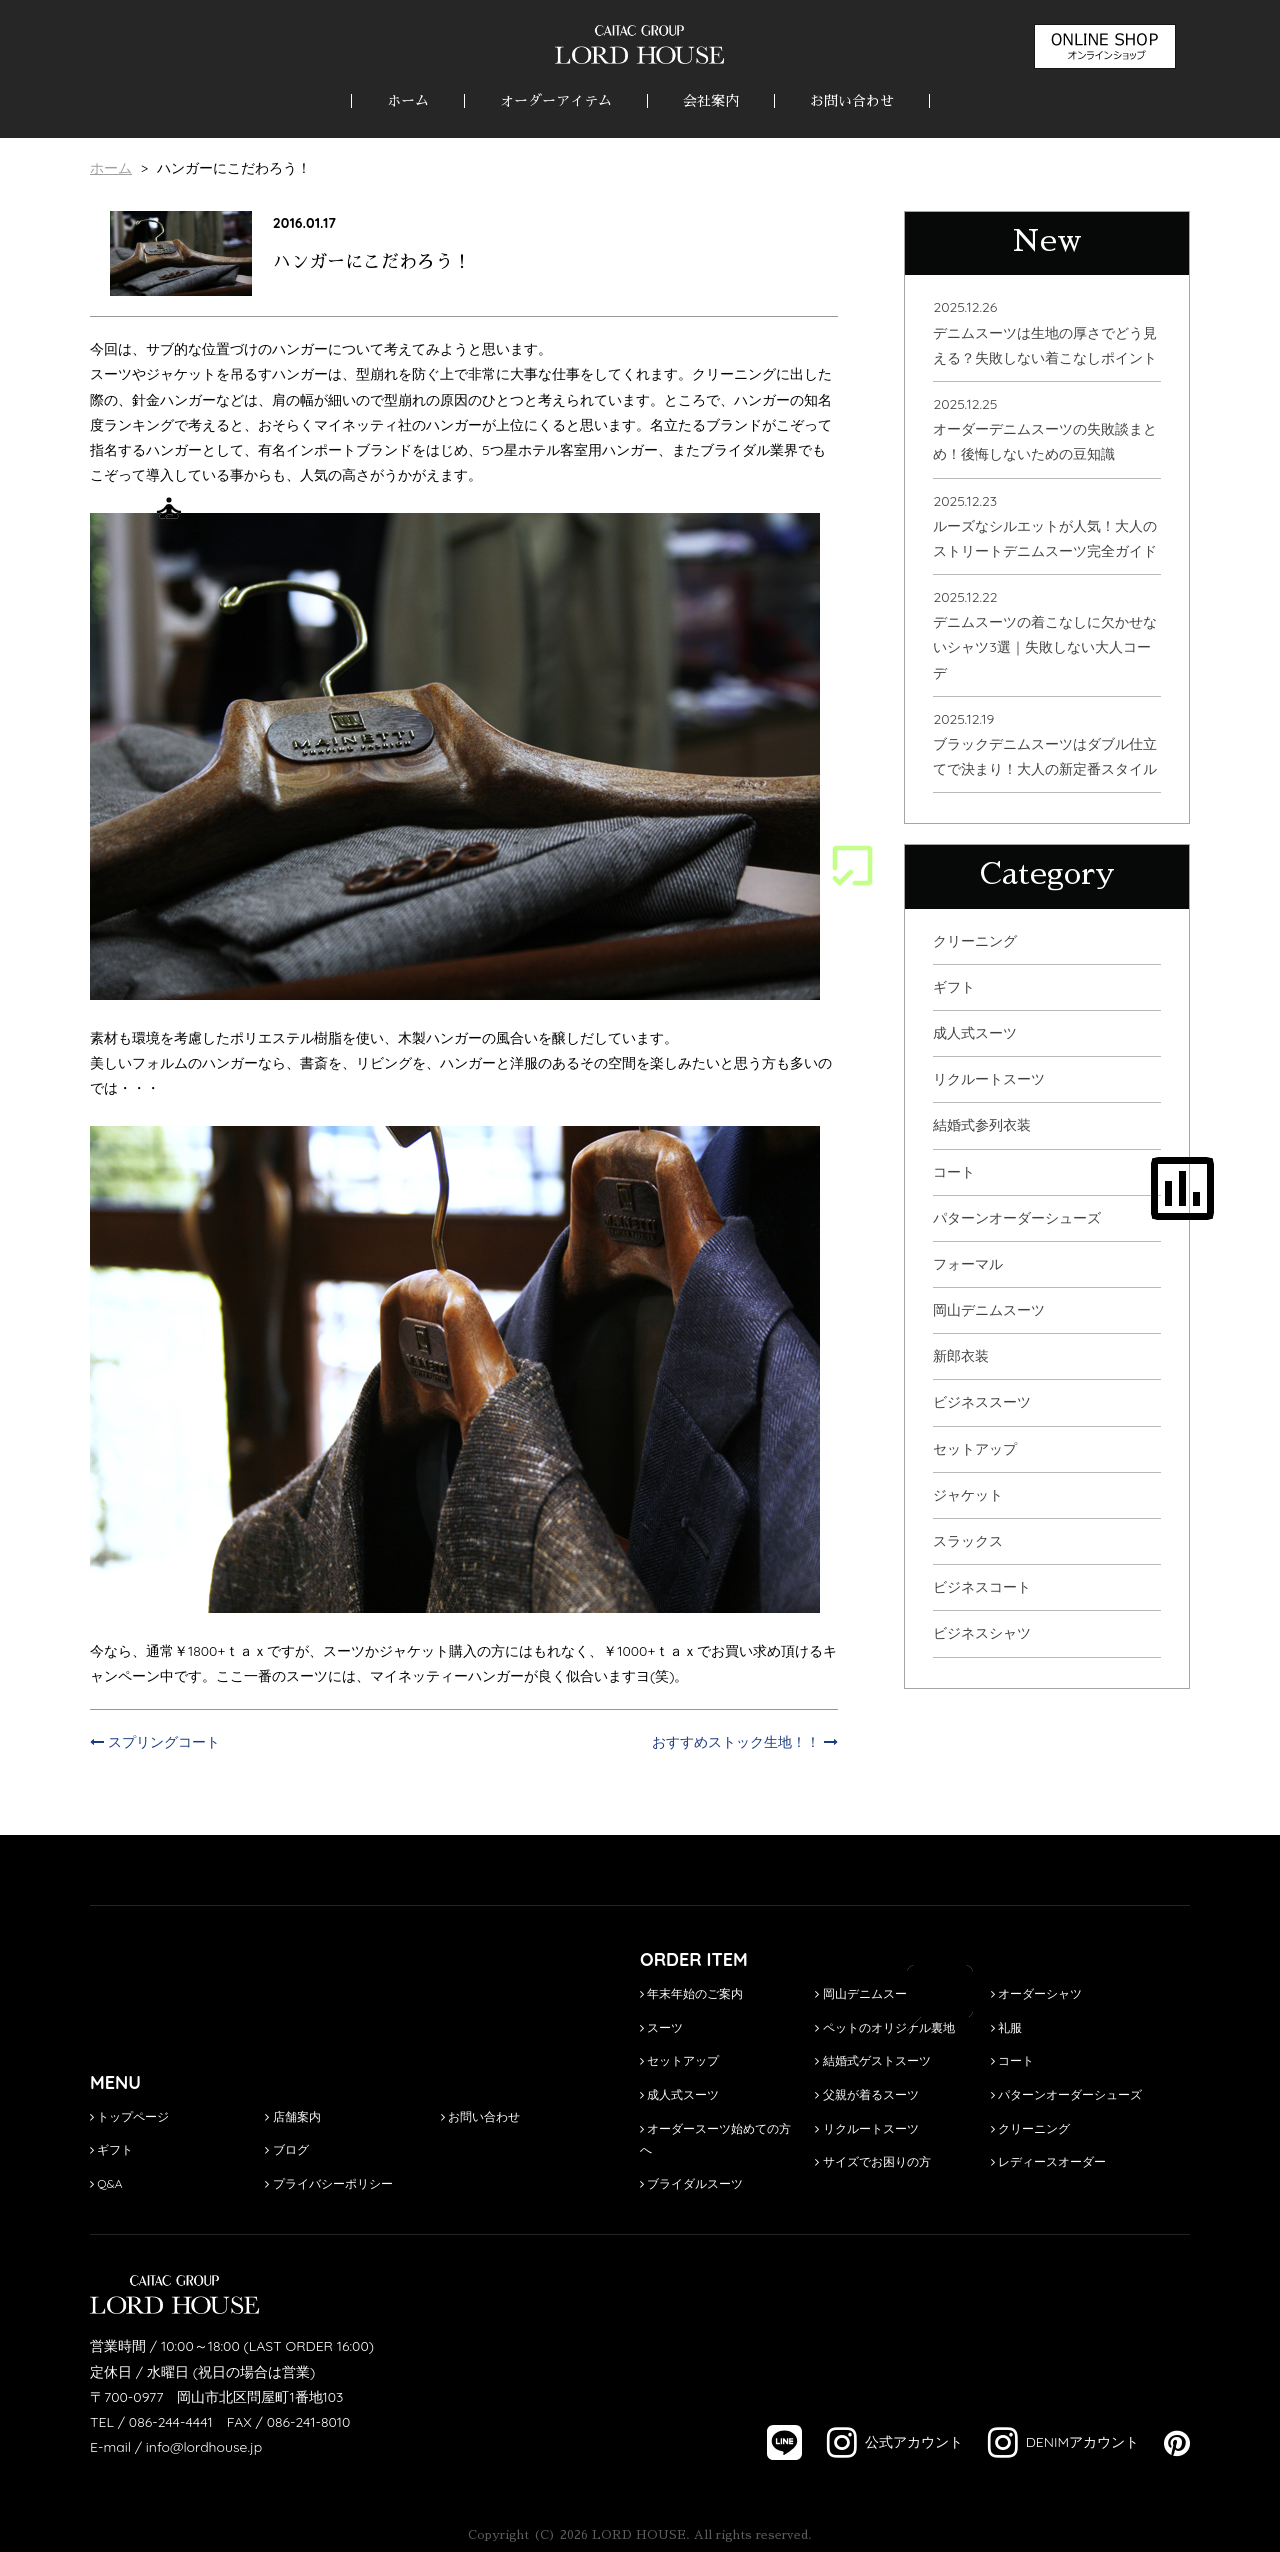 This screenshot has height=2552, width=1280. What do you see at coordinates (940, 1998) in the screenshot?
I see `open chat or messaging` at bounding box center [940, 1998].